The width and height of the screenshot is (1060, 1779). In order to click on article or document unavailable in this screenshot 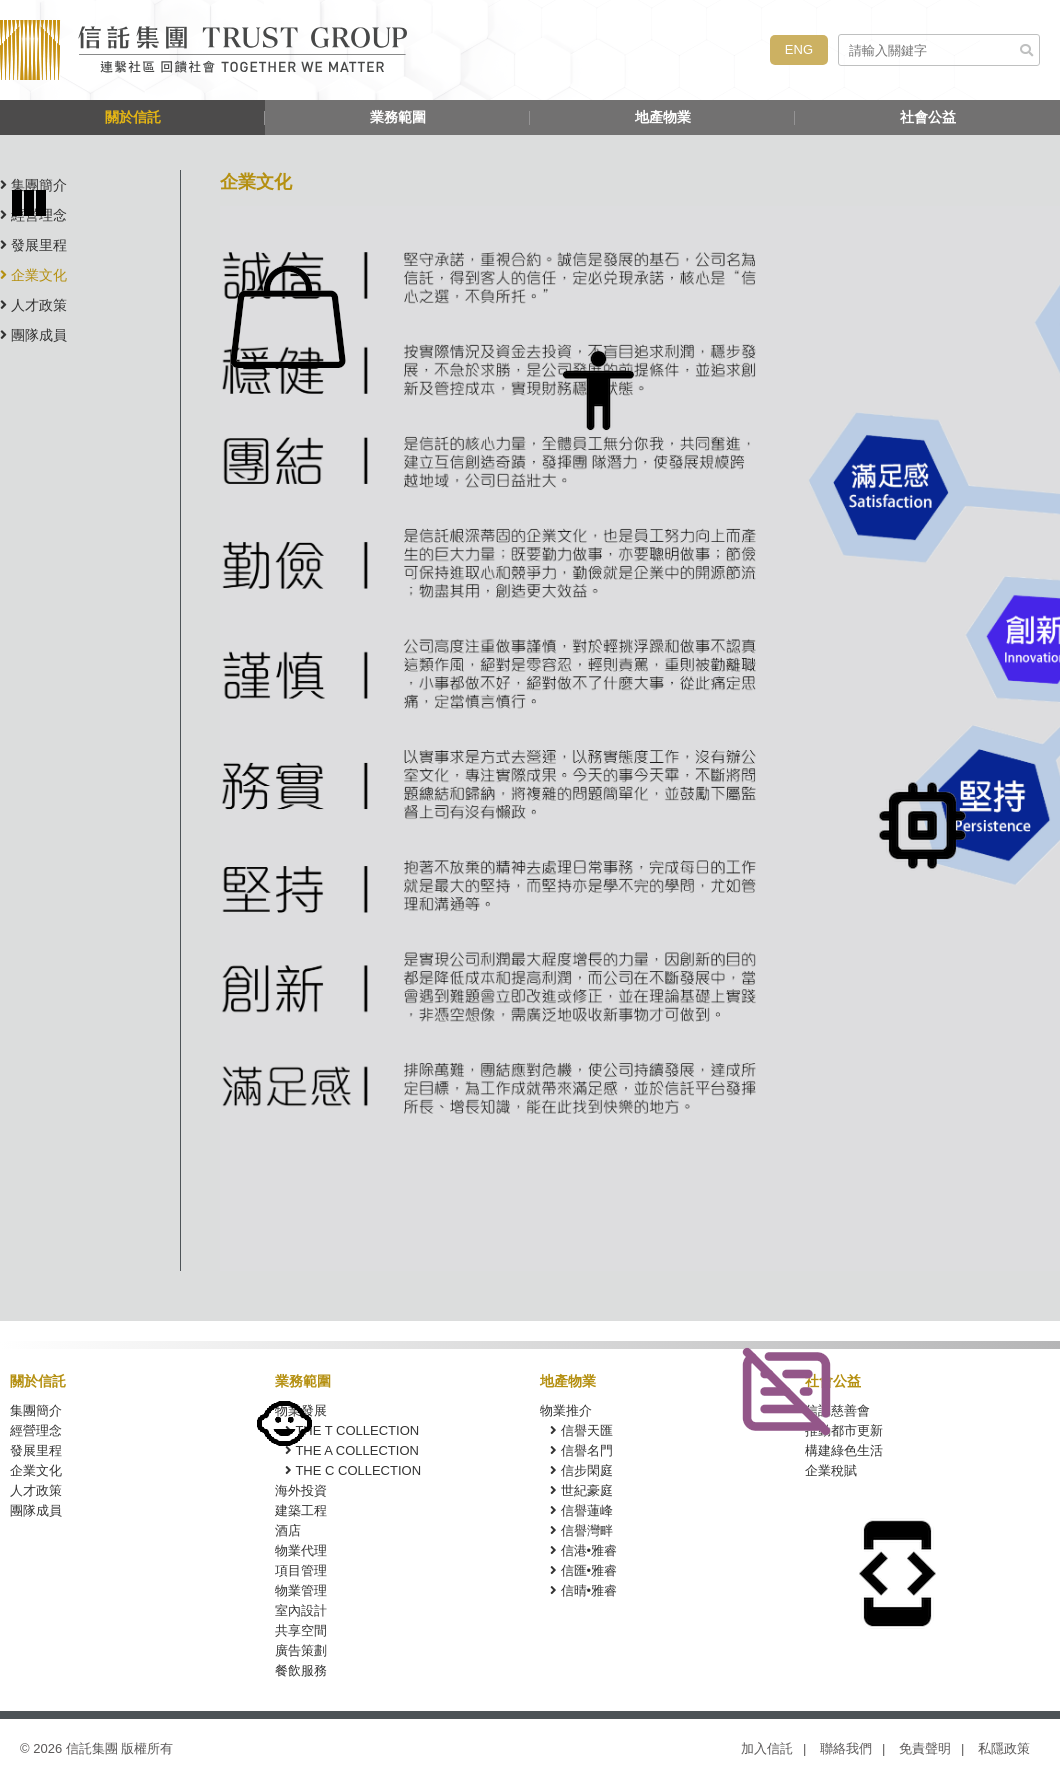, I will do `click(786, 1391)`.